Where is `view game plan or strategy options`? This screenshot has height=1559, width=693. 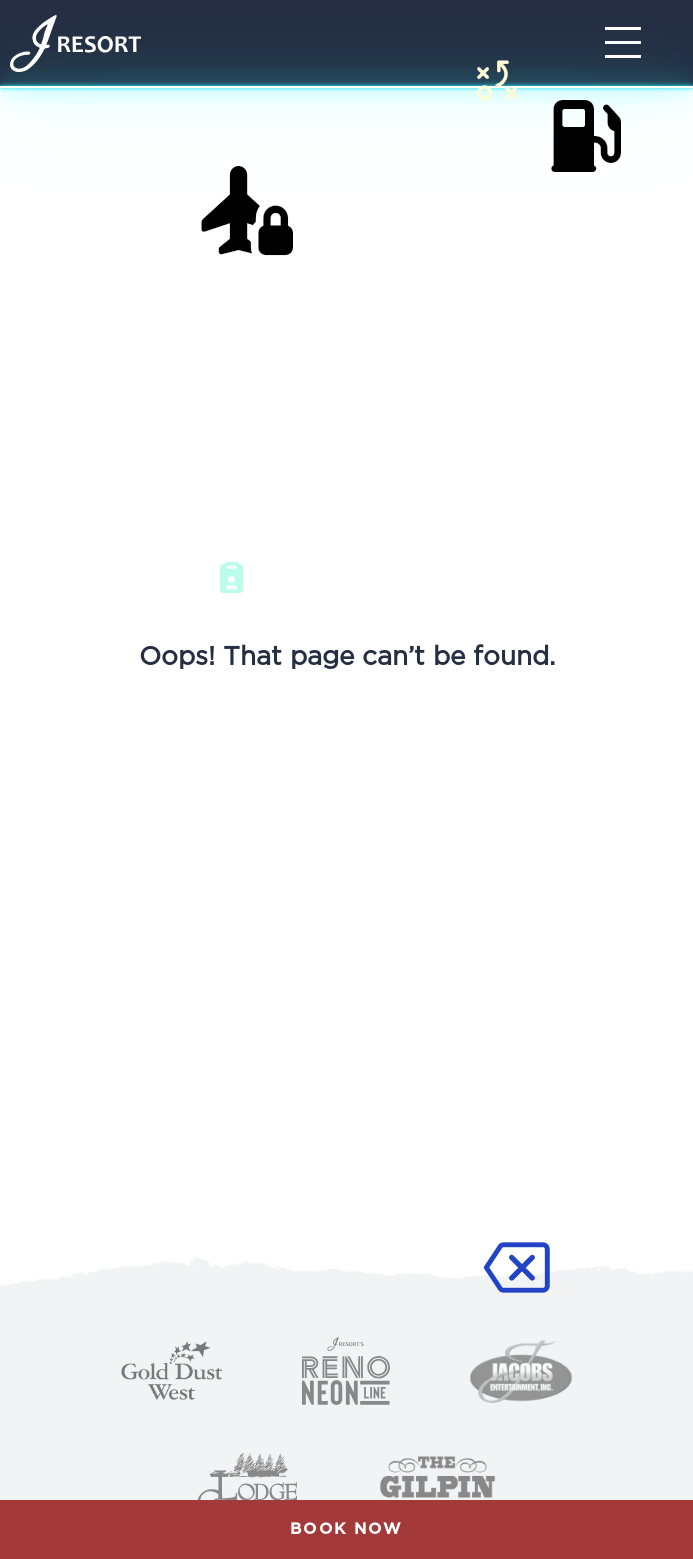
view game plan or strategy options is located at coordinates (495, 80).